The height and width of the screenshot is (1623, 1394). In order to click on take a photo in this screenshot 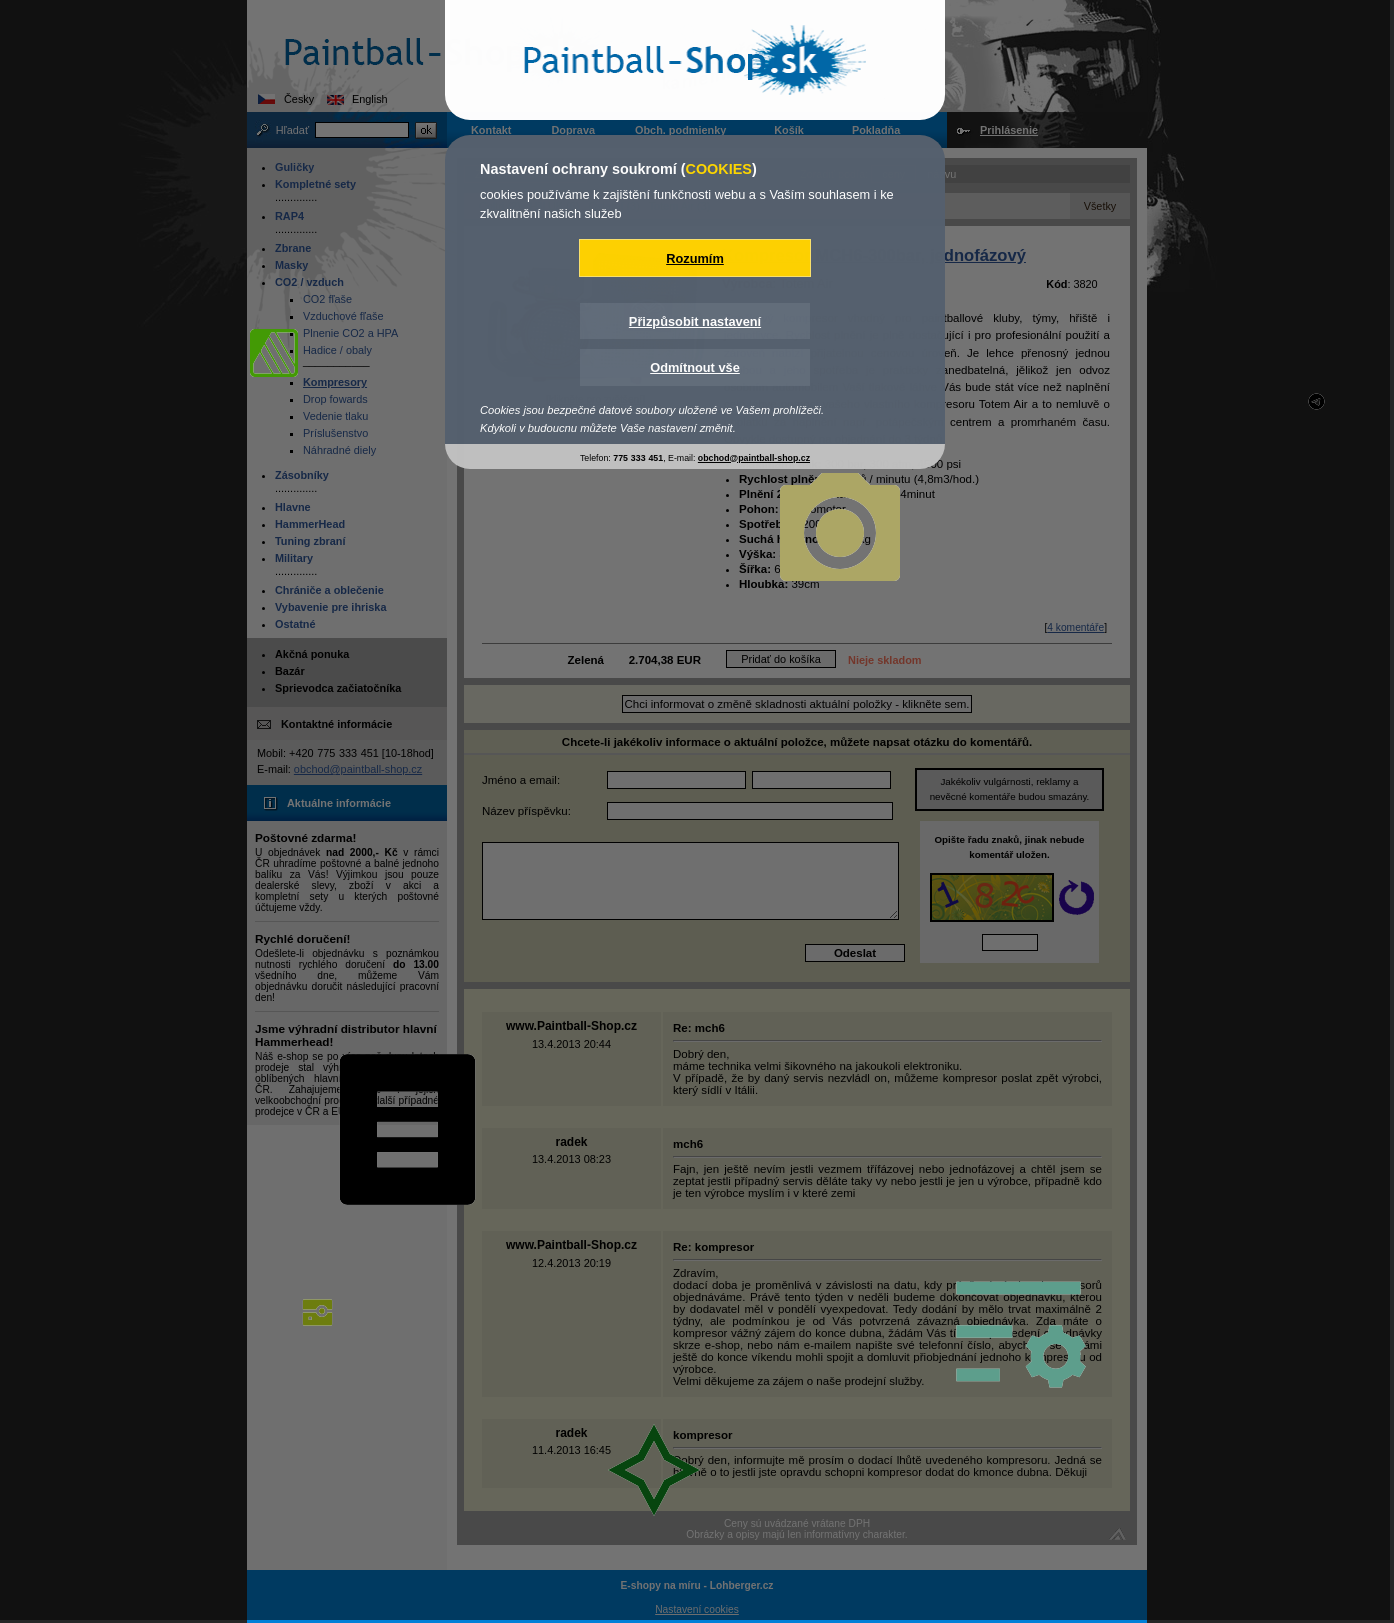, I will do `click(840, 527)`.